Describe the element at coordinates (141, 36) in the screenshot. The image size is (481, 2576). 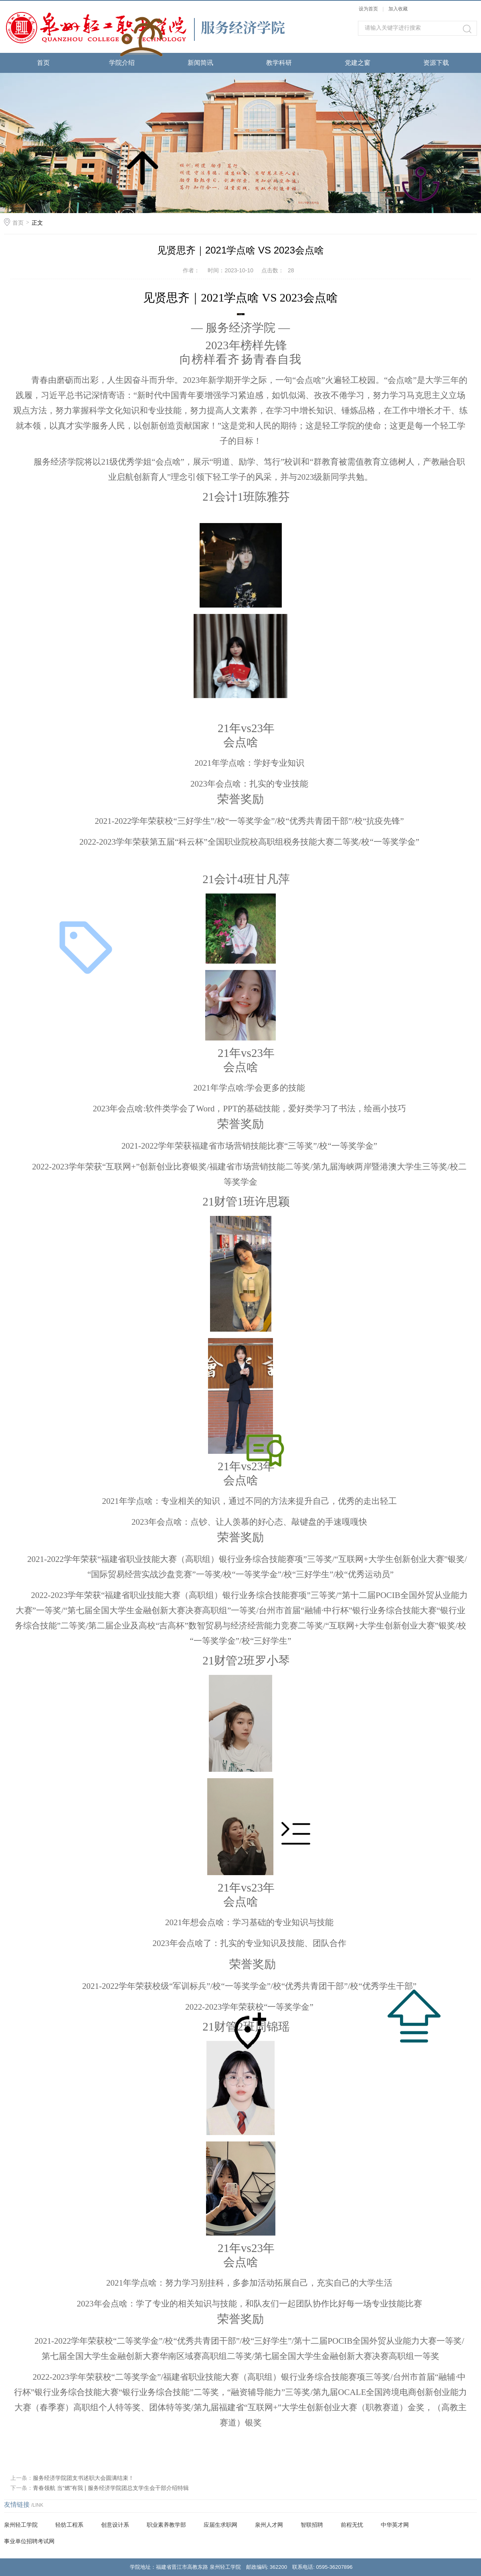
I see `indicates vacation or travel mode` at that location.